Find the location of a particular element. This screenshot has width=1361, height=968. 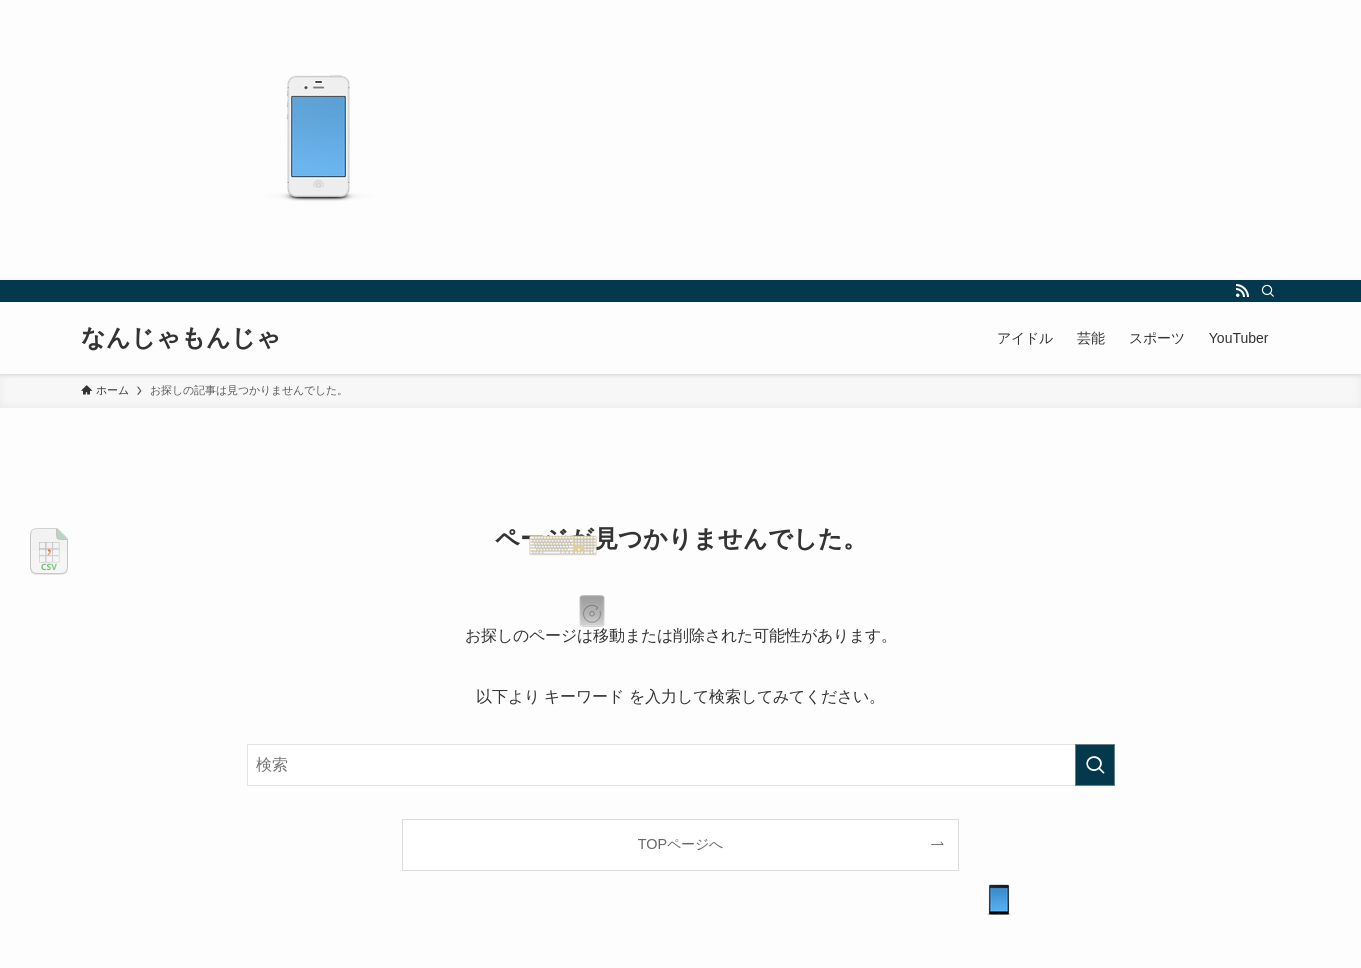

indicates a connected iPad mini device is located at coordinates (999, 897).